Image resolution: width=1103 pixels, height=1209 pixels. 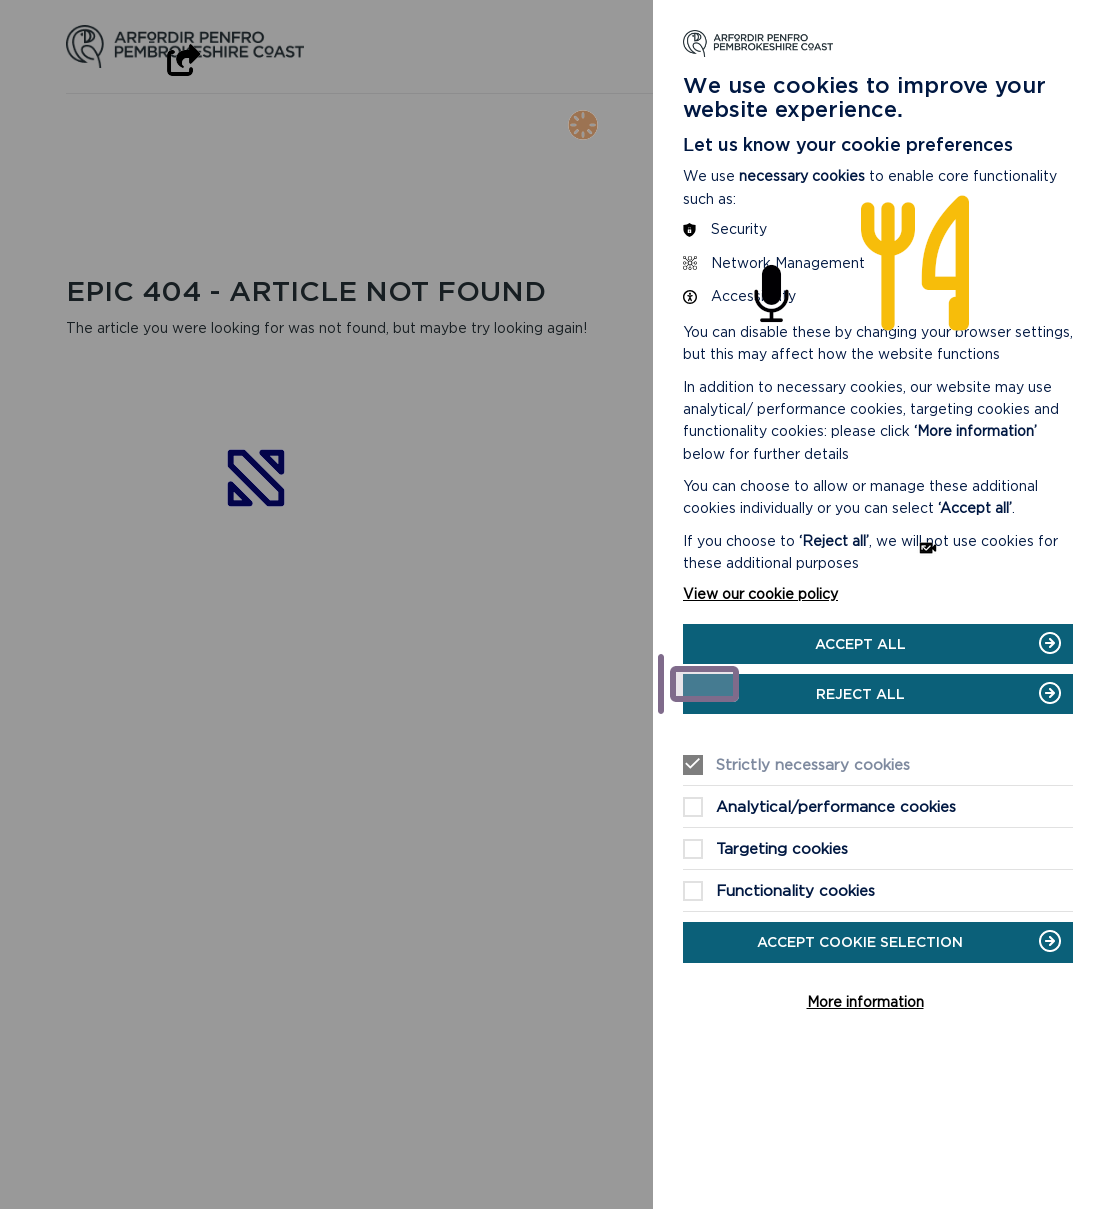 I want to click on tap to start voice input, so click(x=771, y=293).